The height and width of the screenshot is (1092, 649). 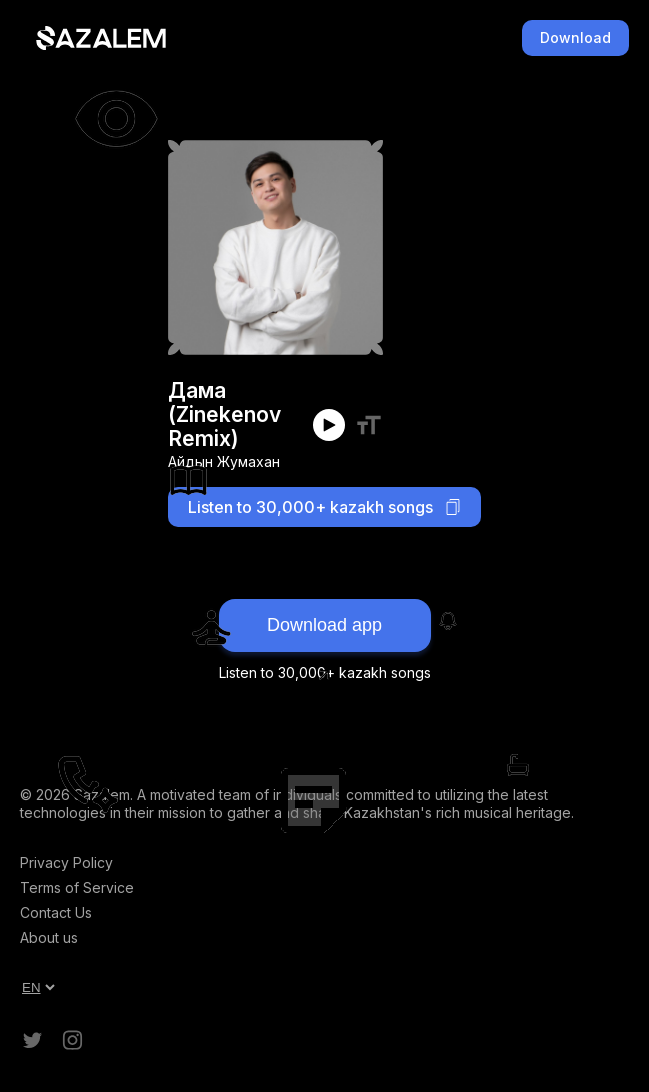 What do you see at coordinates (211, 627) in the screenshot?
I see `access meditation or mindfulness features` at bounding box center [211, 627].